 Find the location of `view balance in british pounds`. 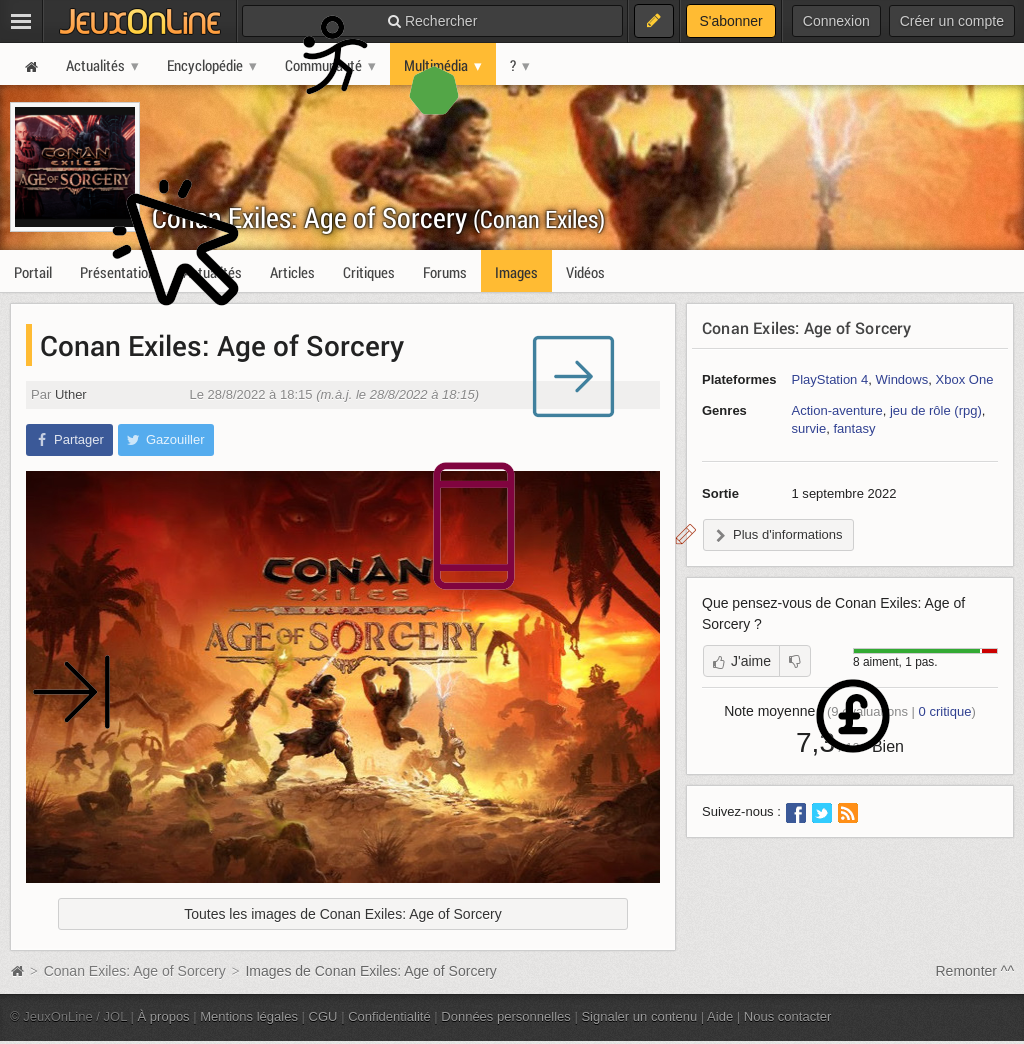

view balance in british pounds is located at coordinates (853, 716).